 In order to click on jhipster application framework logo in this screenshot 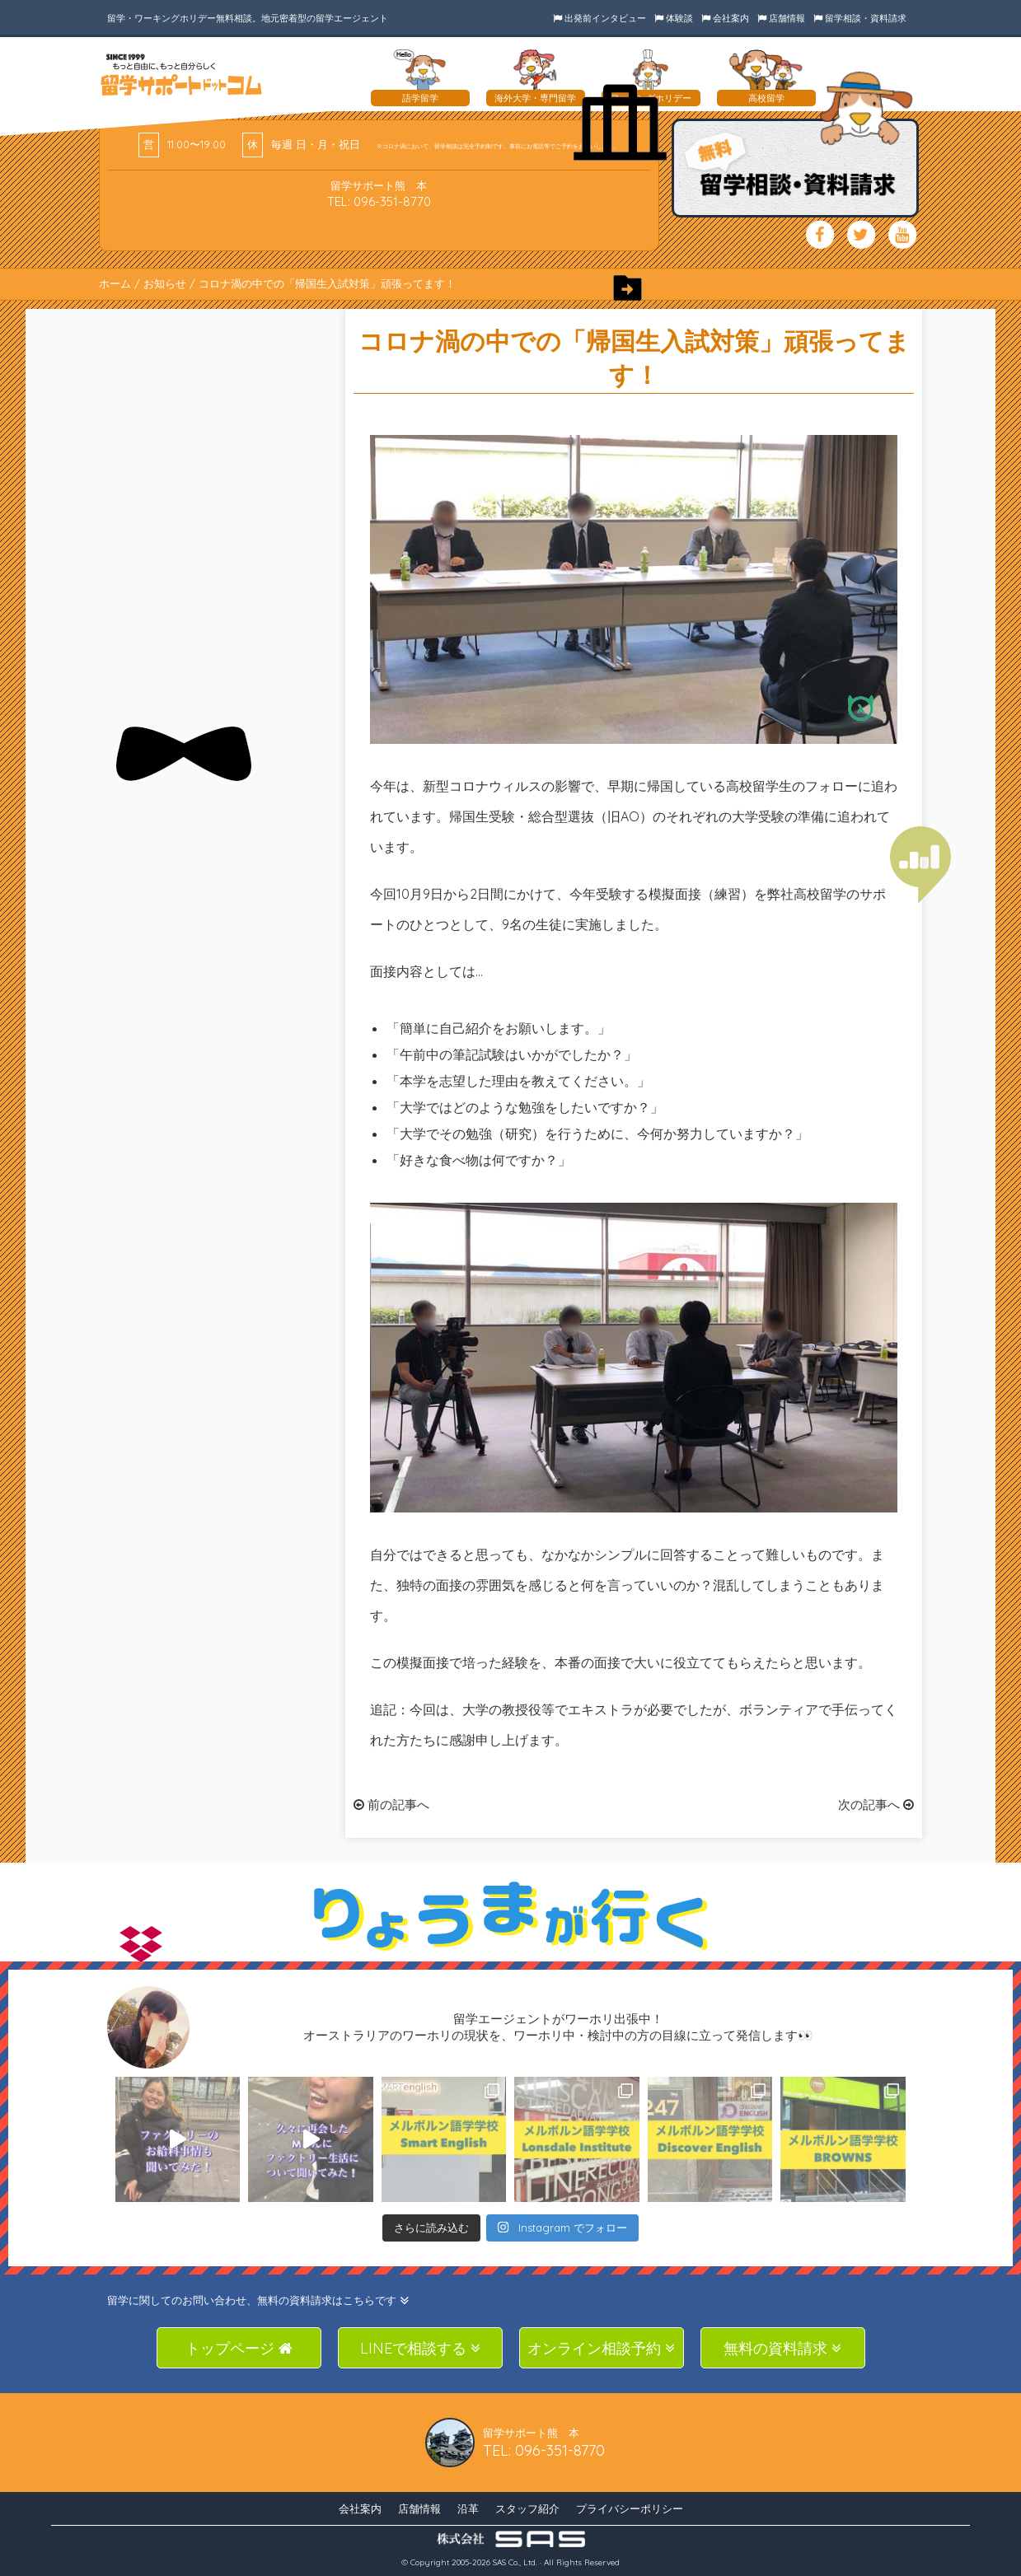, I will do `click(184, 754)`.